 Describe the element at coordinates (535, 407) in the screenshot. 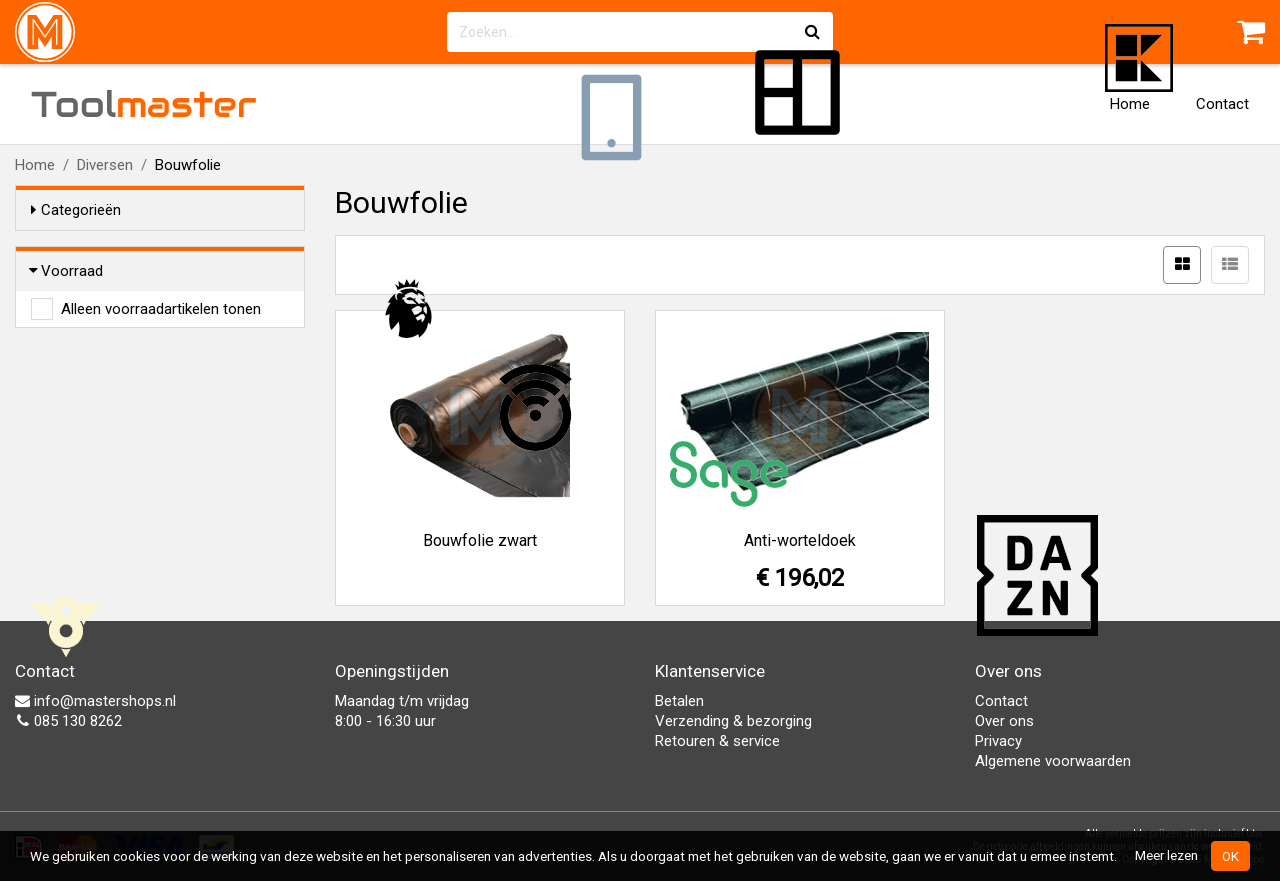

I see `OpenWrt router firmware logo` at that location.